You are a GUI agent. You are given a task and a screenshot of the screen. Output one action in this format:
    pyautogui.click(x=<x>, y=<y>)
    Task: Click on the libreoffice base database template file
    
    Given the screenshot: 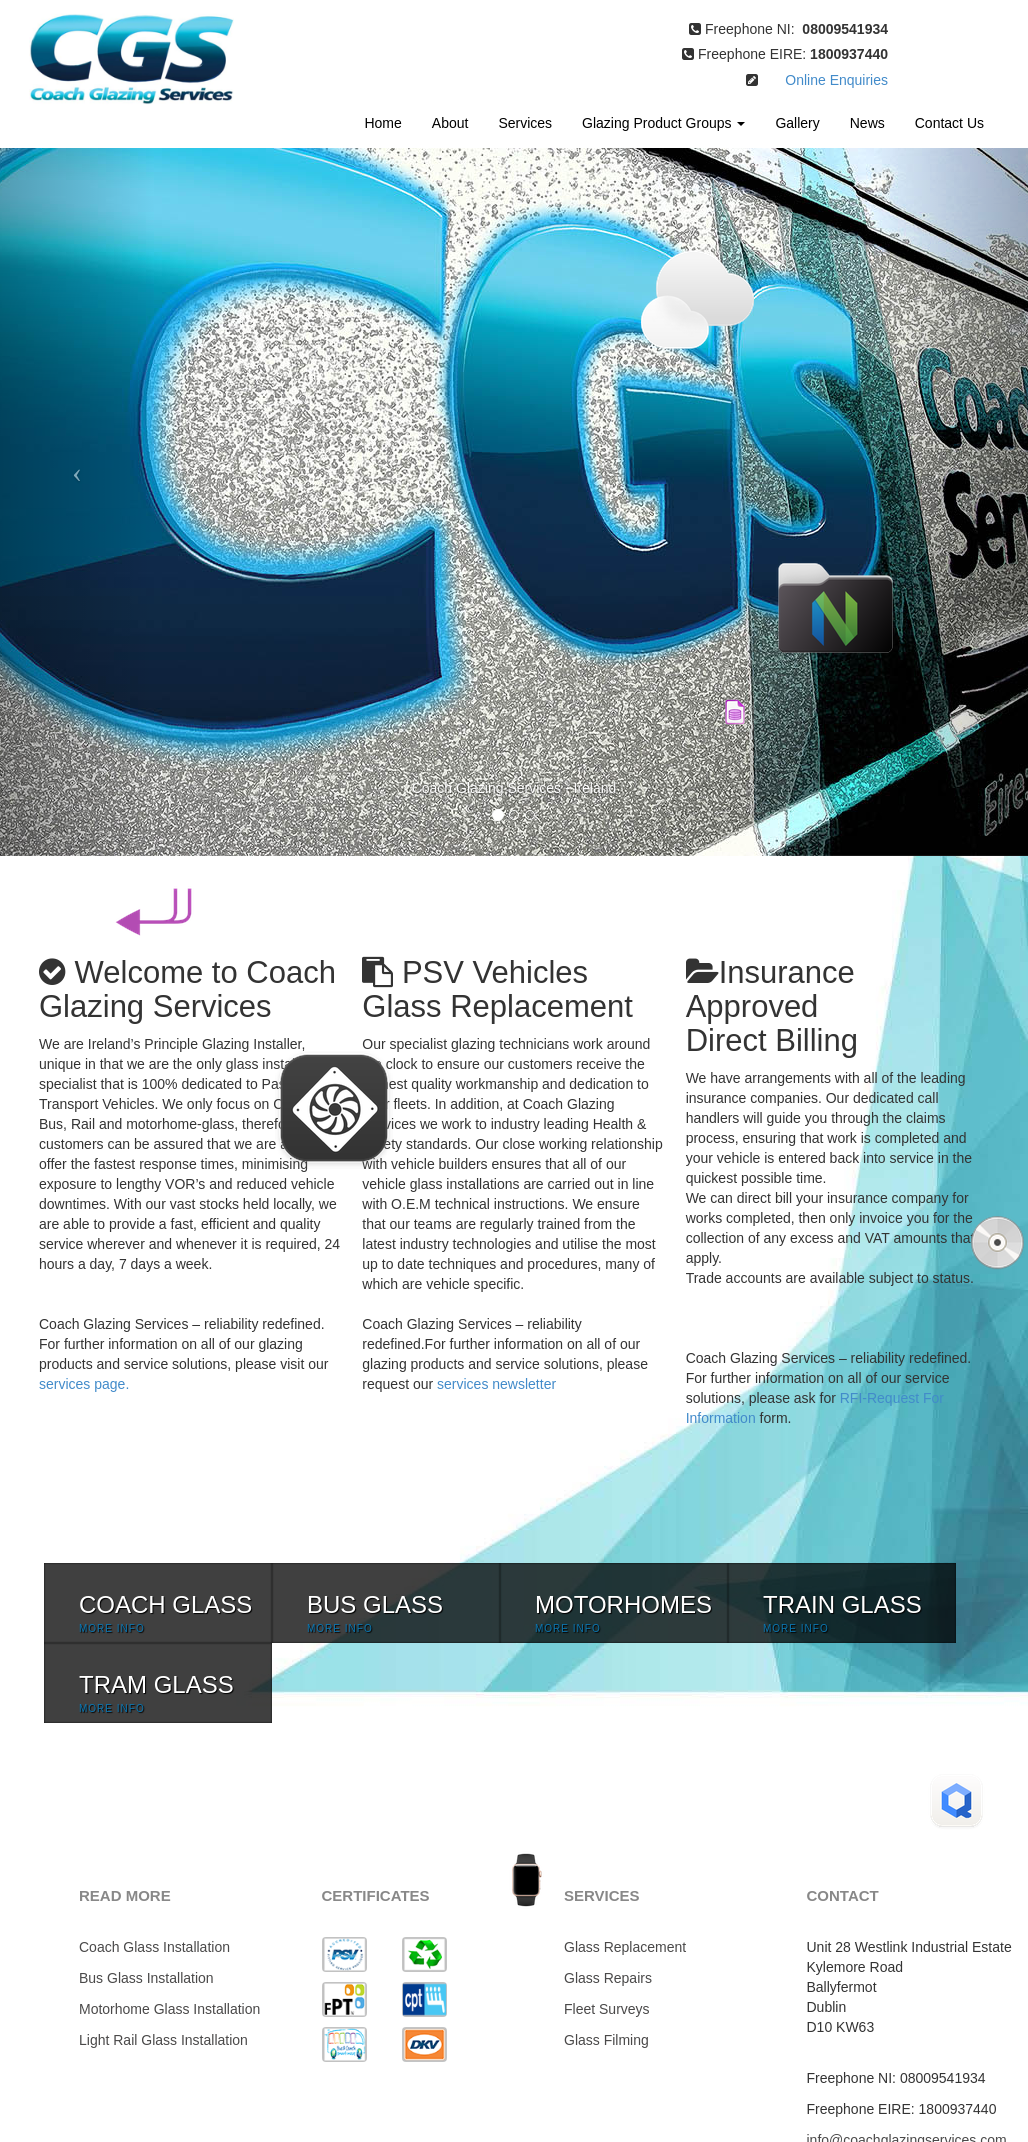 What is the action you would take?
    pyautogui.click(x=735, y=712)
    